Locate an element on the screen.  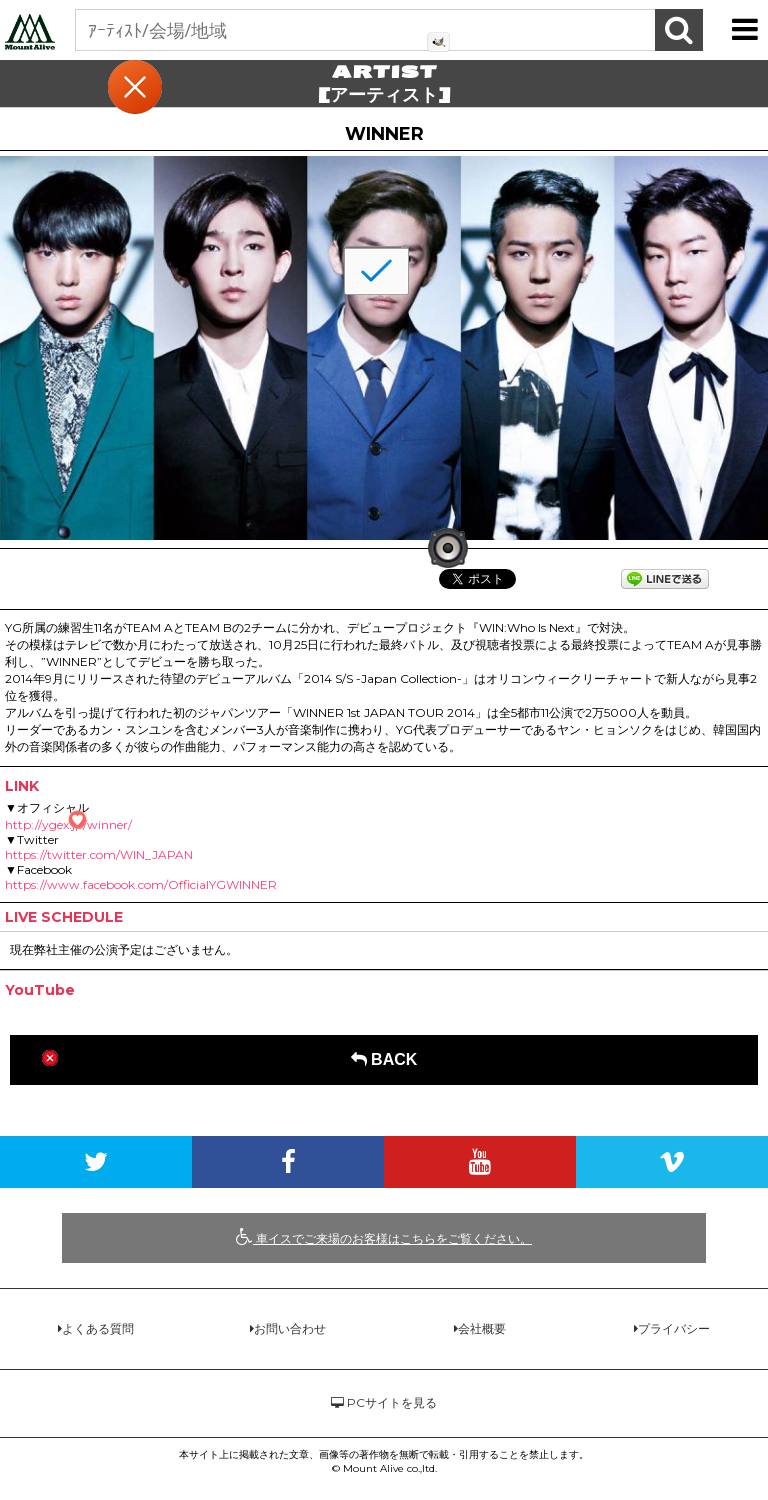
file or document successfully verified is located at coordinates (376, 270).